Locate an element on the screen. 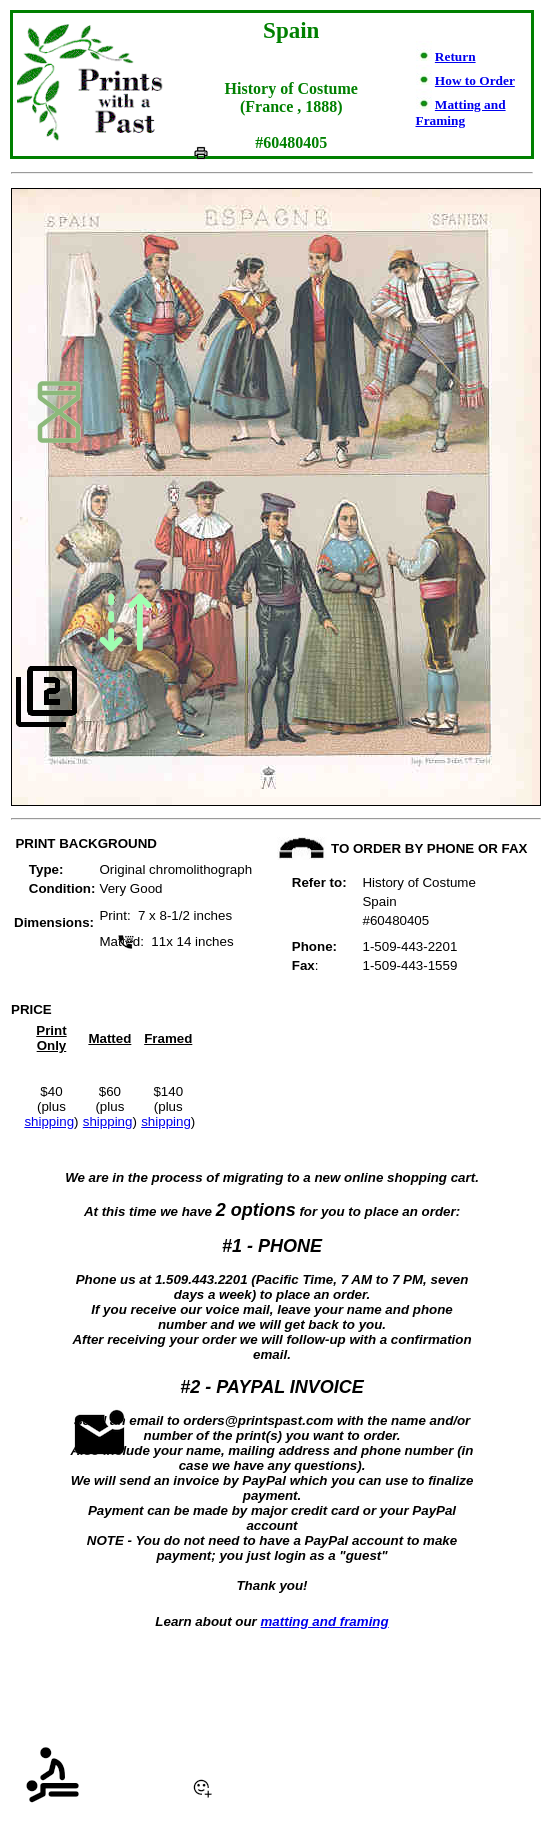  add a reaction to a message is located at coordinates (202, 1788).